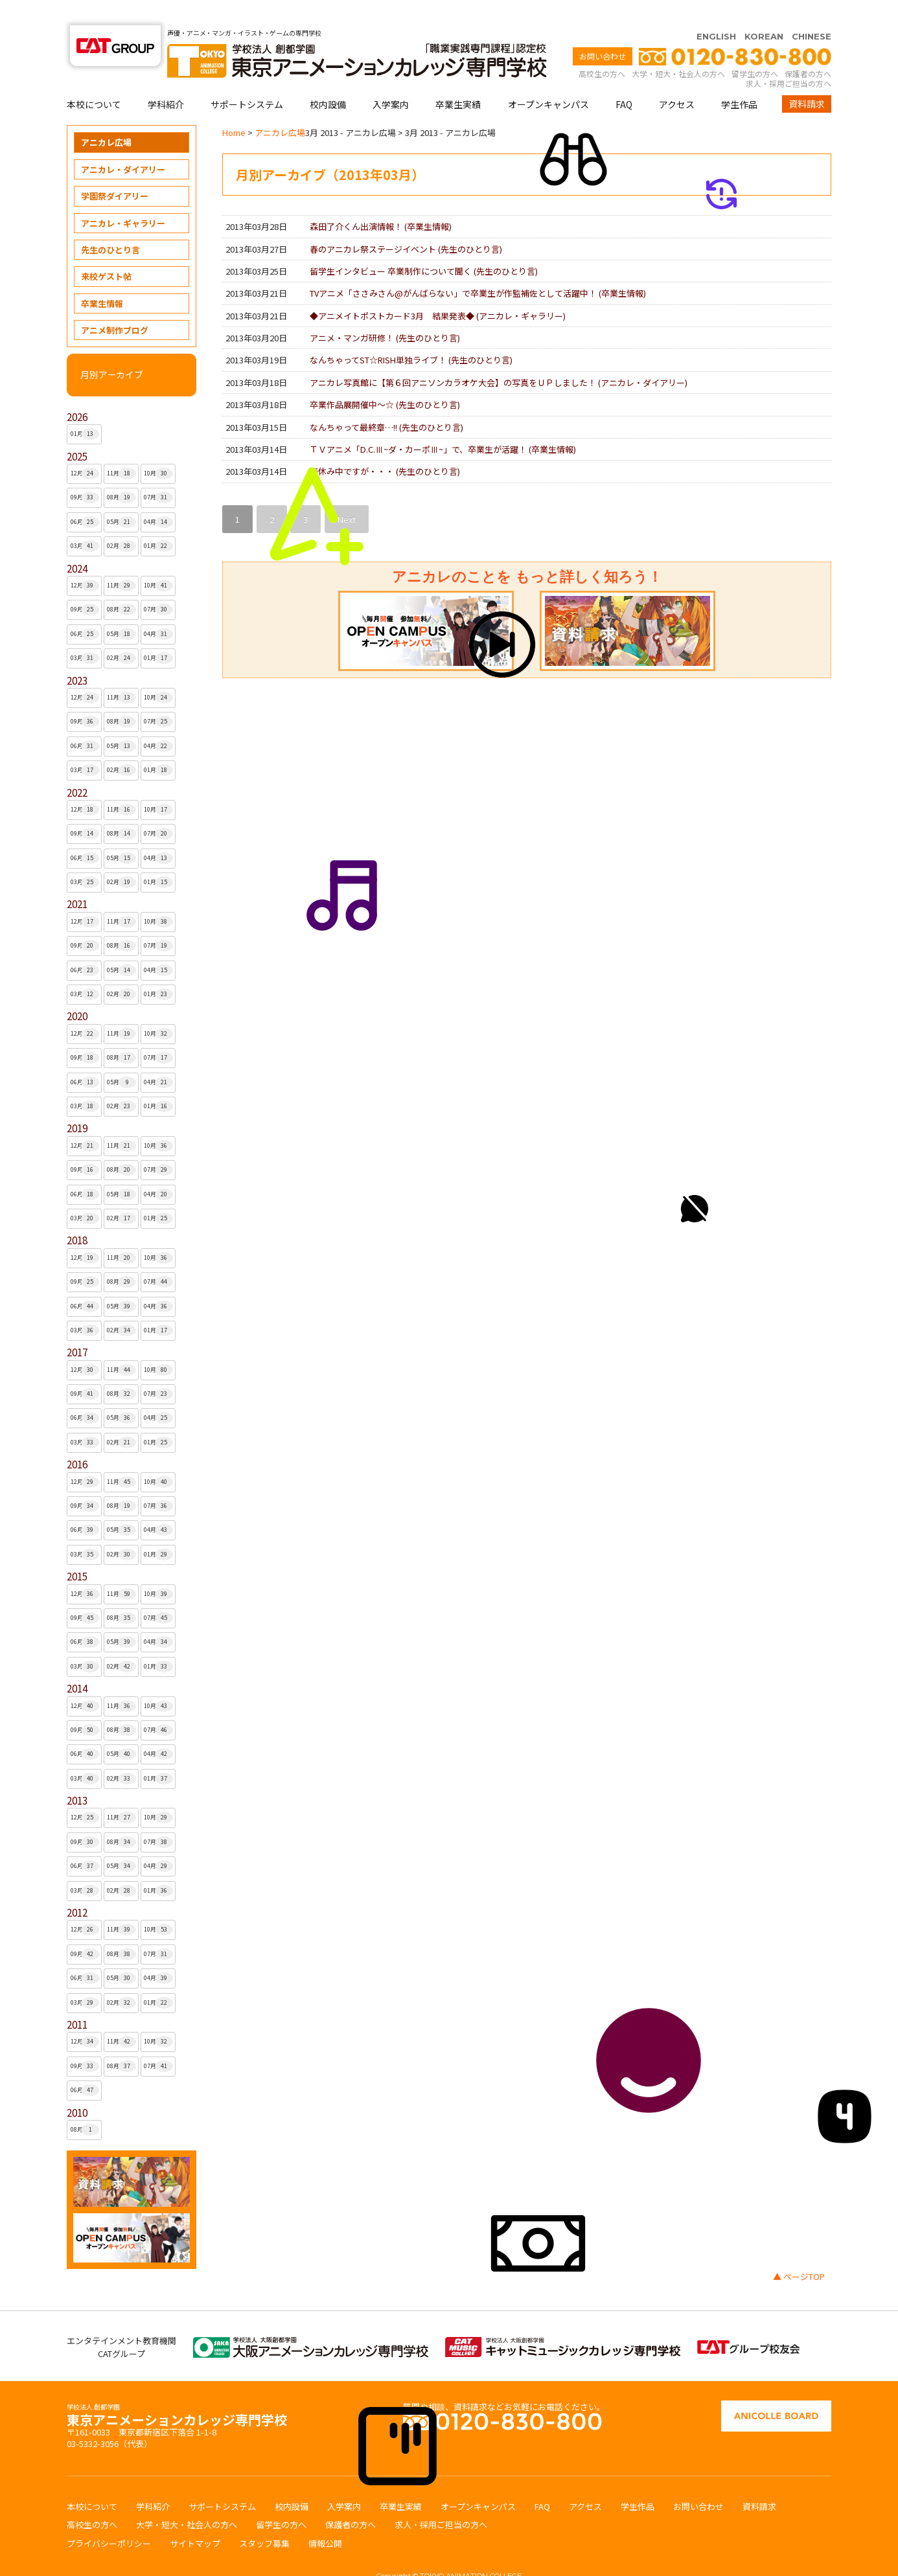  What do you see at coordinates (538, 2243) in the screenshot?
I see `view account balance or funds` at bounding box center [538, 2243].